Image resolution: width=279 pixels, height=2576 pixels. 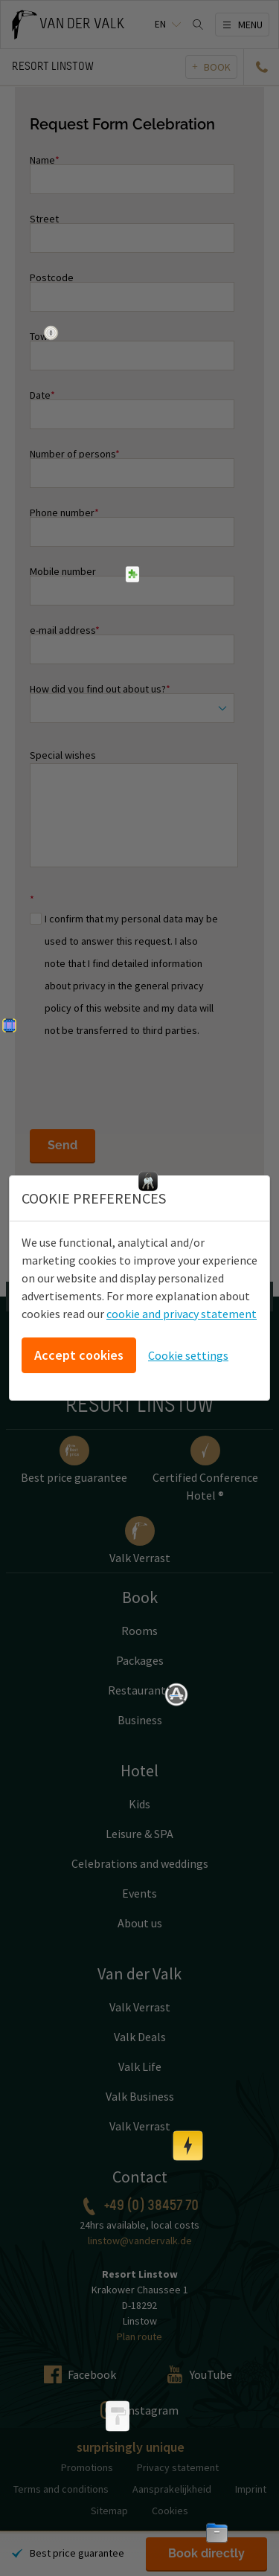 I want to click on open keychain access to manage saved passwords, so click(x=148, y=1181).